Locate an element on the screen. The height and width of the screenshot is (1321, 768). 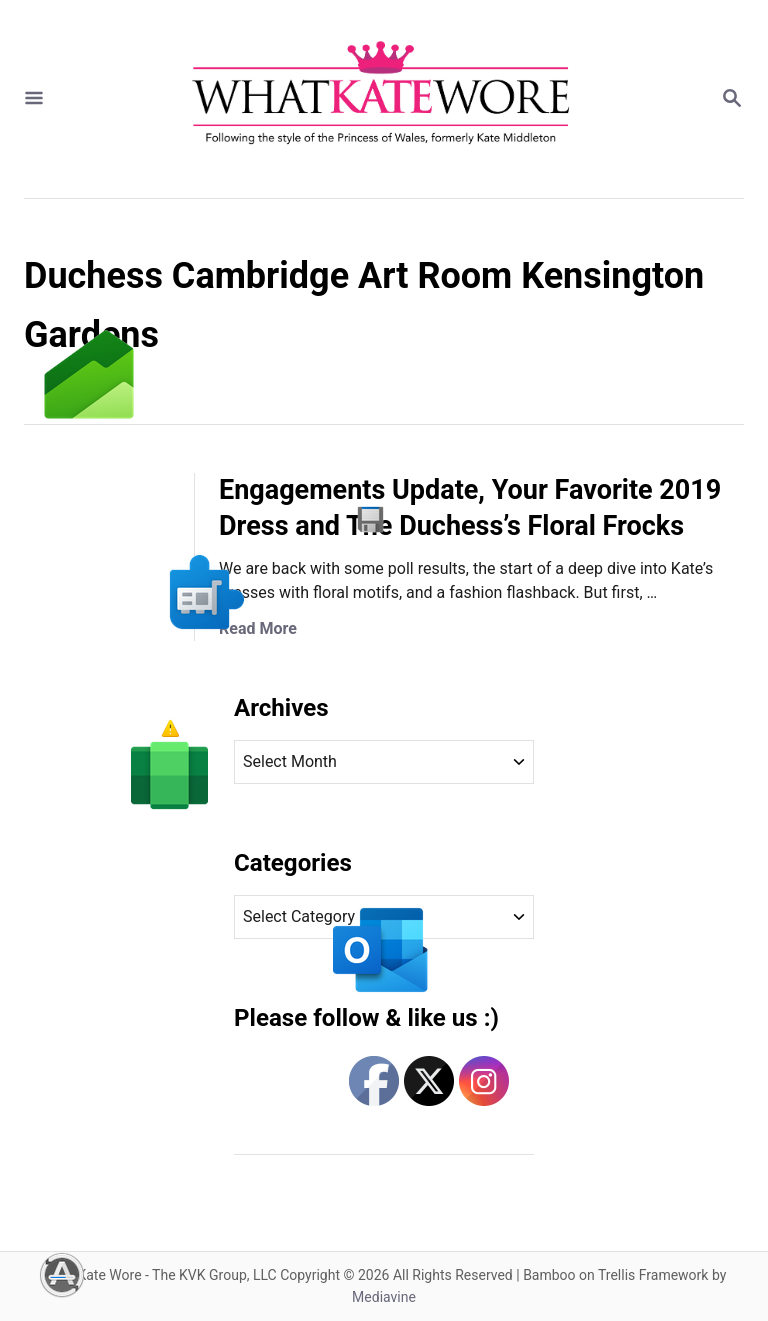
open the finance app is located at coordinates (89, 374).